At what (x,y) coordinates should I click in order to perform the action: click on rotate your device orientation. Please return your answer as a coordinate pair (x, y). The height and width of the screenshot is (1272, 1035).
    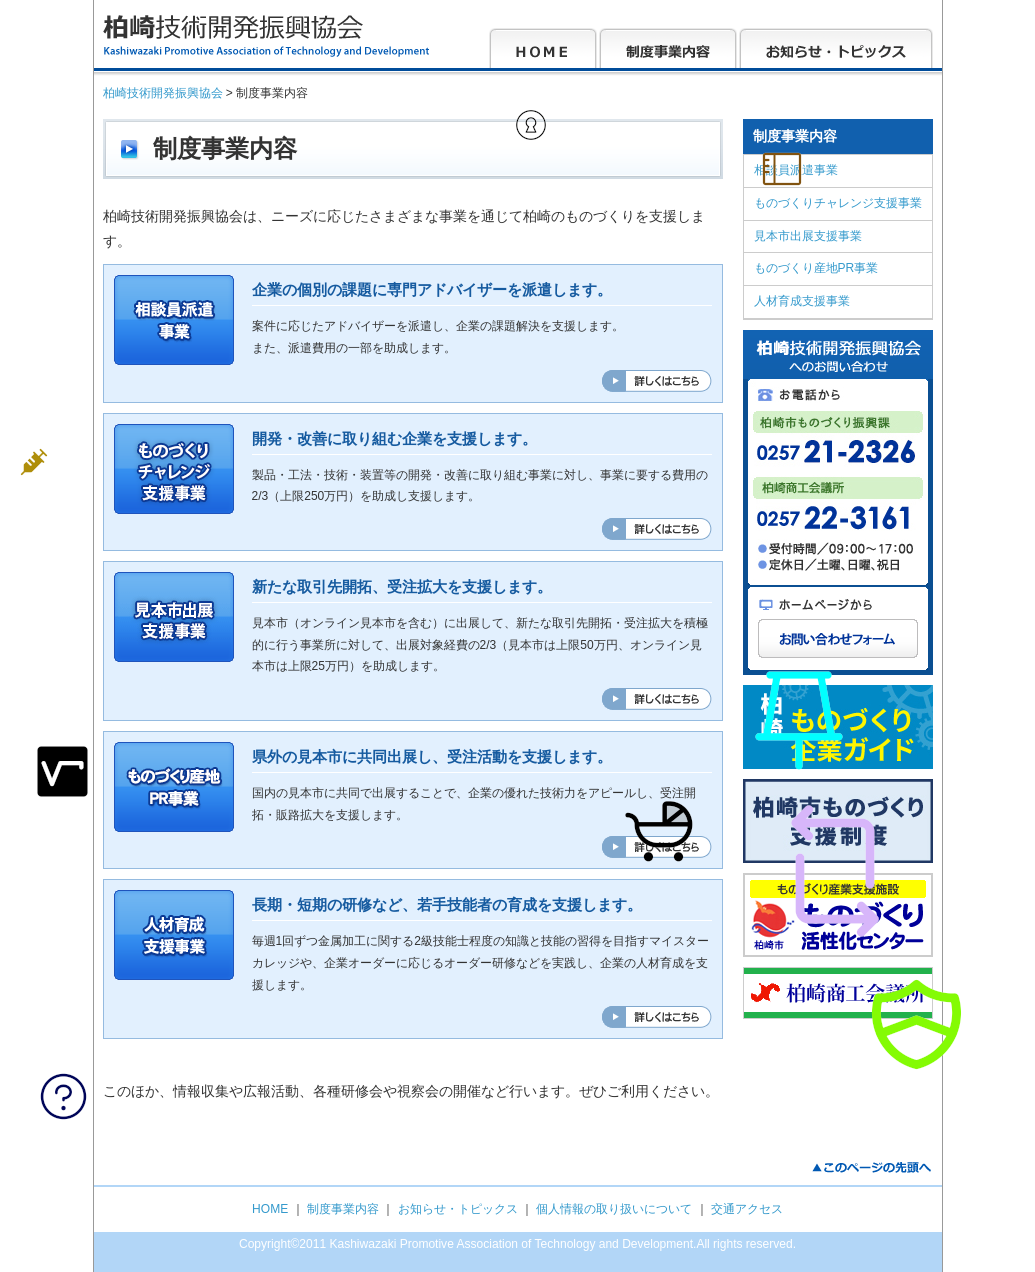
    Looking at the image, I should click on (835, 871).